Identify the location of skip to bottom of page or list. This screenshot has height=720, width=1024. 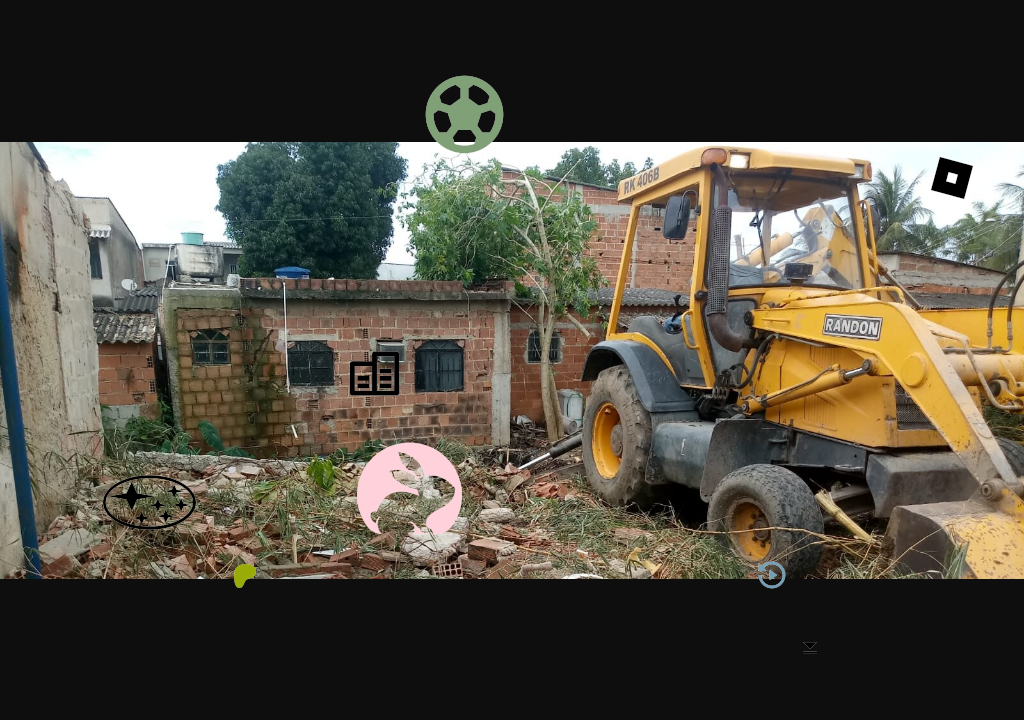
(810, 648).